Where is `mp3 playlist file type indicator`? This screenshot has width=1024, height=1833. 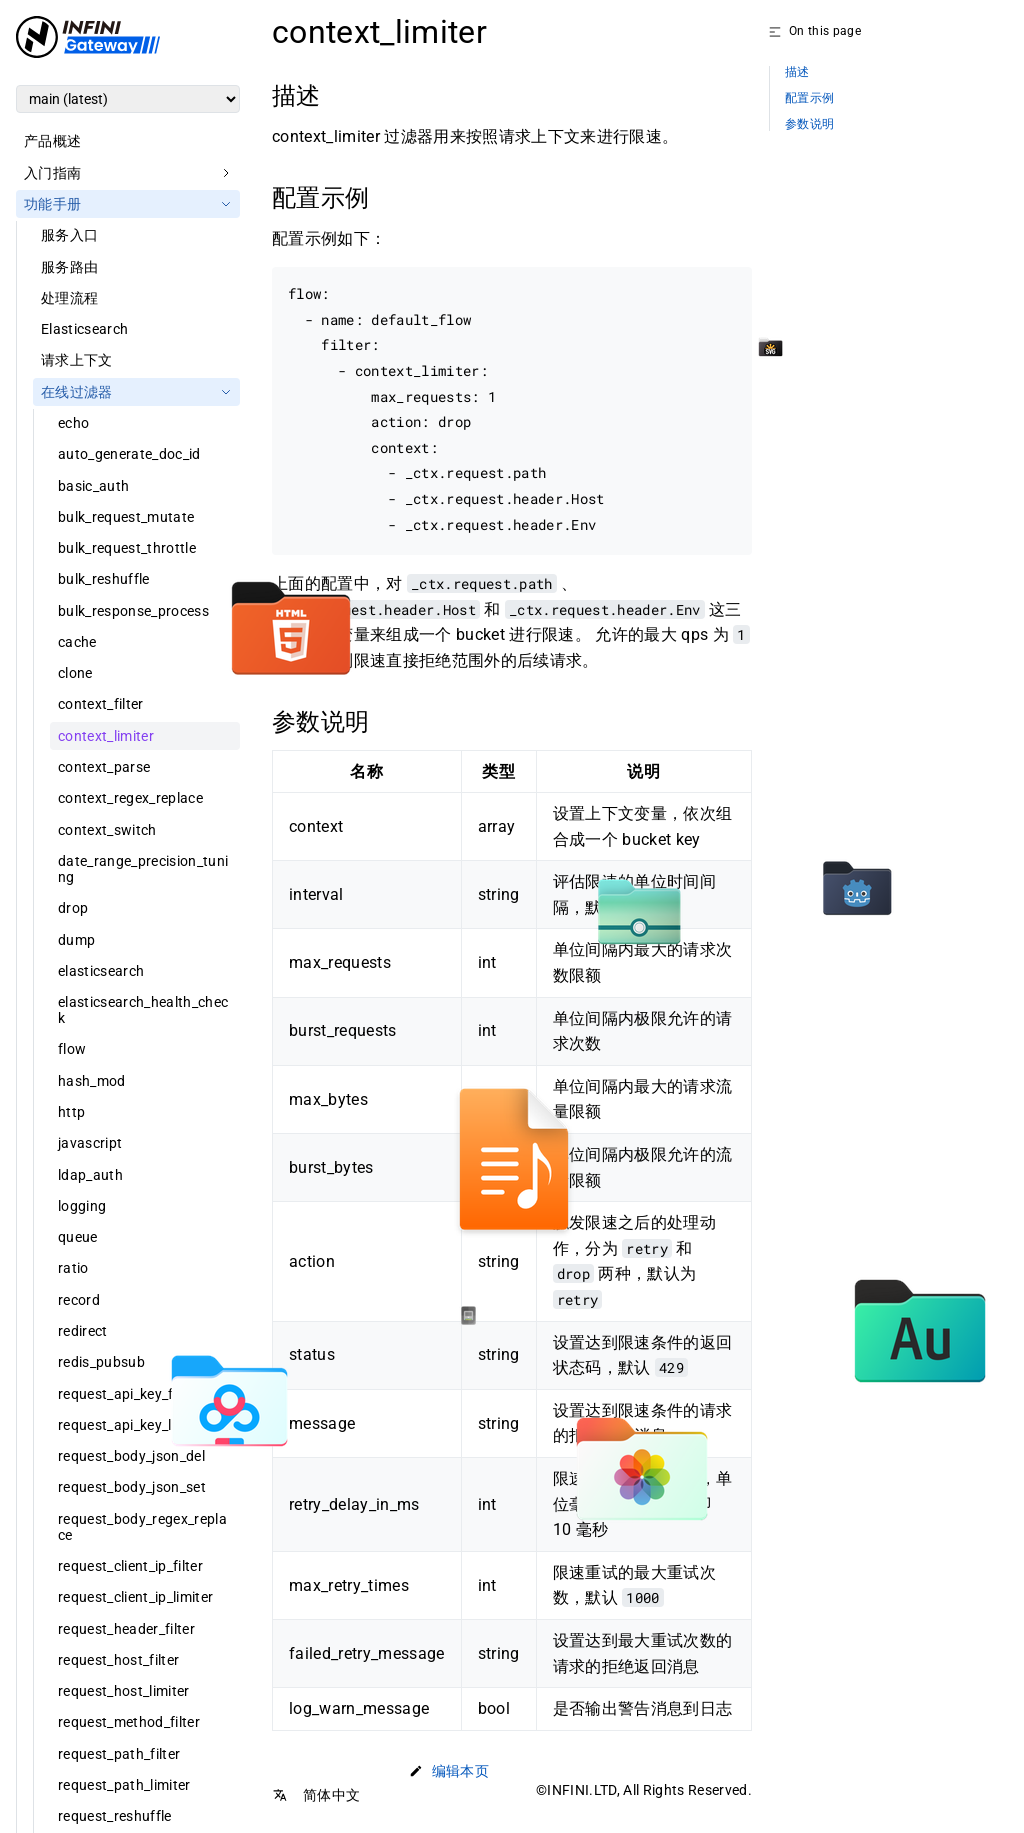 mp3 playlist file type indicator is located at coordinates (514, 1162).